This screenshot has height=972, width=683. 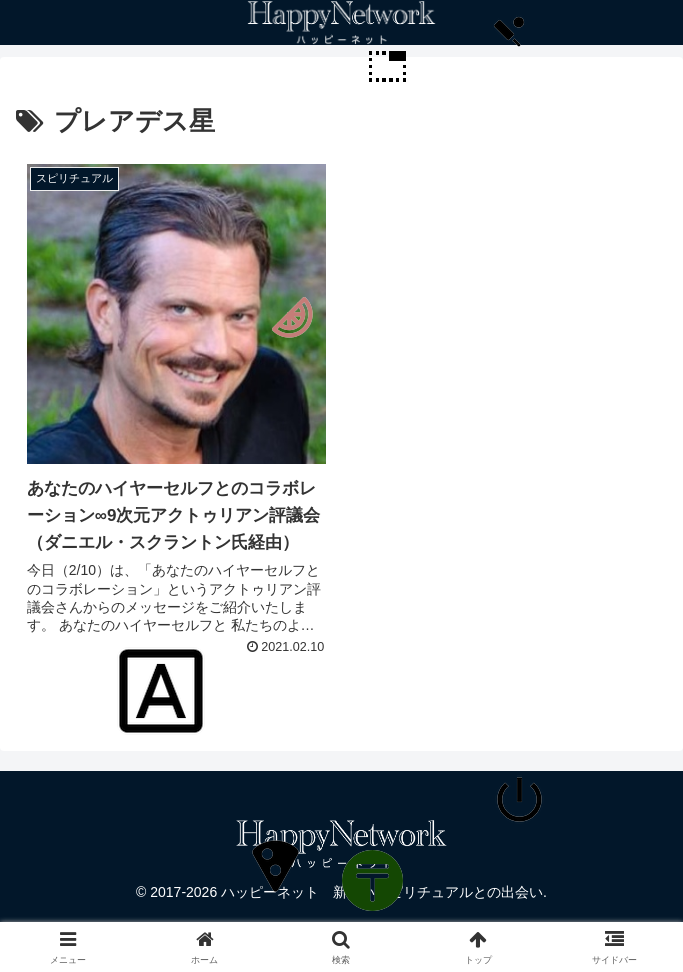 What do you see at coordinates (275, 867) in the screenshot?
I see `find nearby pizza restaurants` at bounding box center [275, 867].